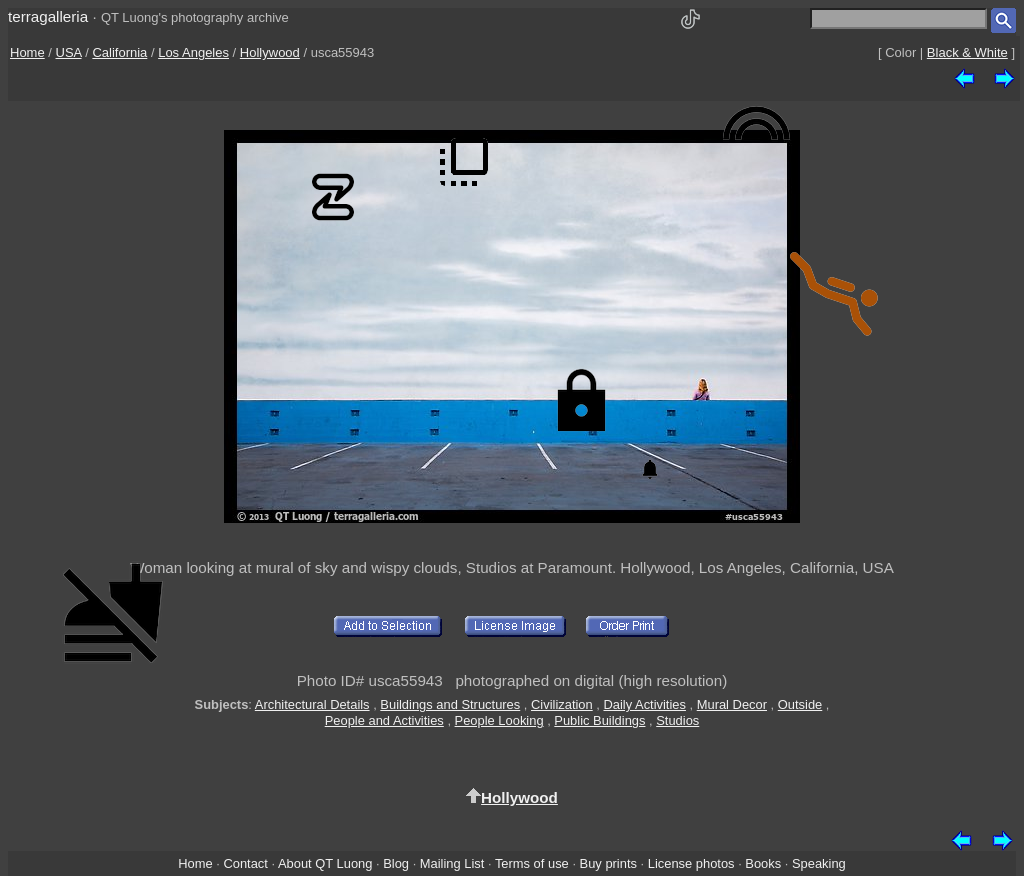 The width and height of the screenshot is (1024, 876). Describe the element at coordinates (650, 469) in the screenshot. I see `view your notifications` at that location.